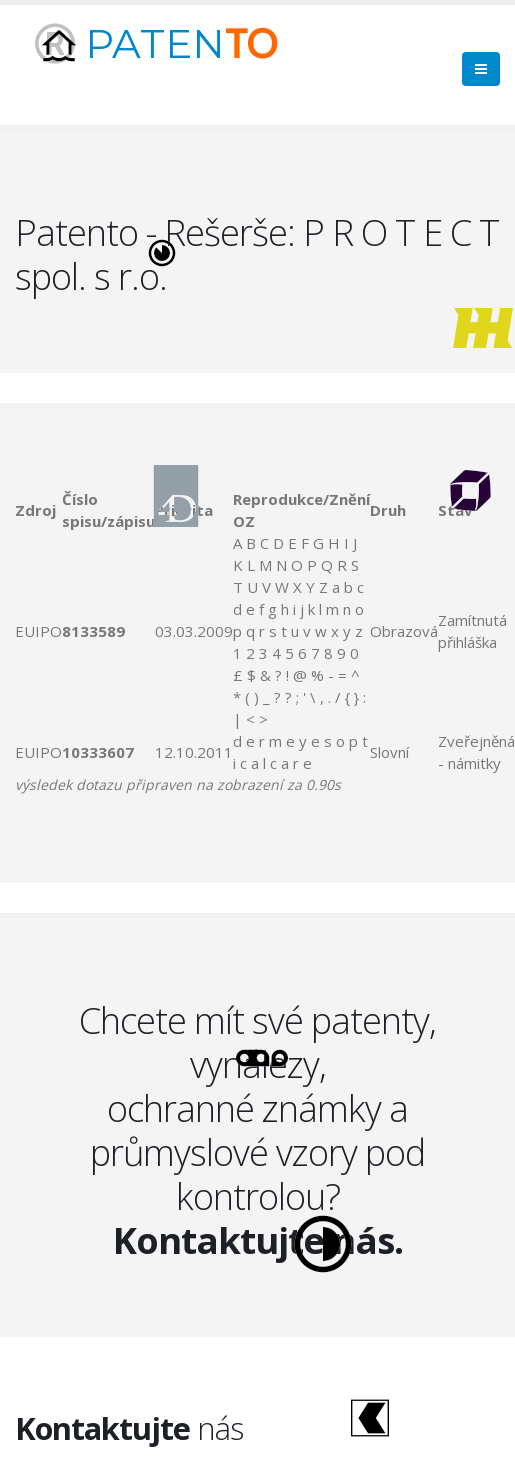 The width and height of the screenshot is (515, 1457). What do you see at coordinates (370, 1418) in the screenshot?
I see `thurgauer kantonalbank logo` at bounding box center [370, 1418].